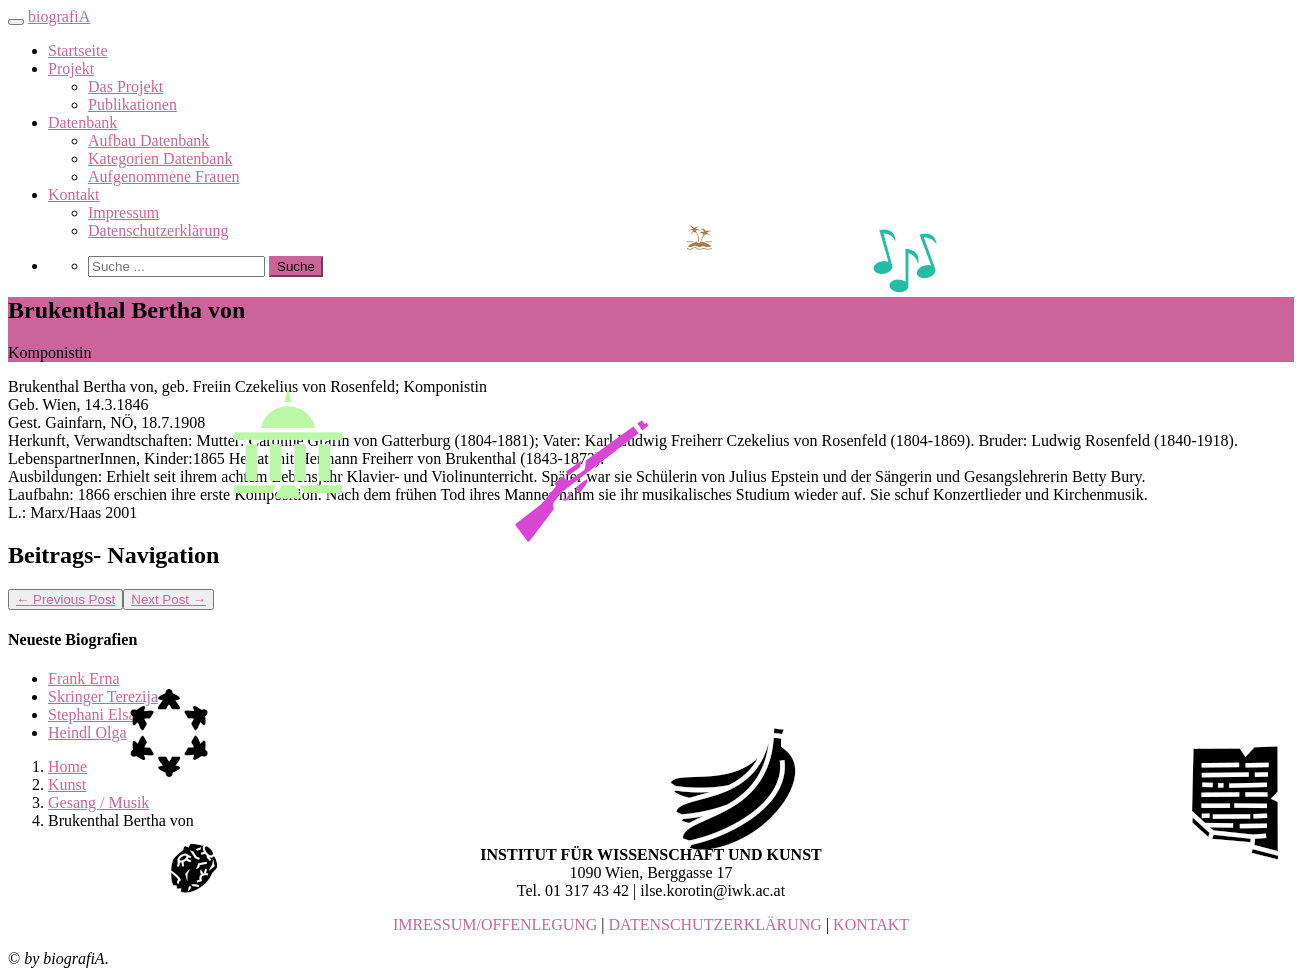 The width and height of the screenshot is (1302, 976). I want to click on banana item or fruit category in a game inventory, so click(733, 789).